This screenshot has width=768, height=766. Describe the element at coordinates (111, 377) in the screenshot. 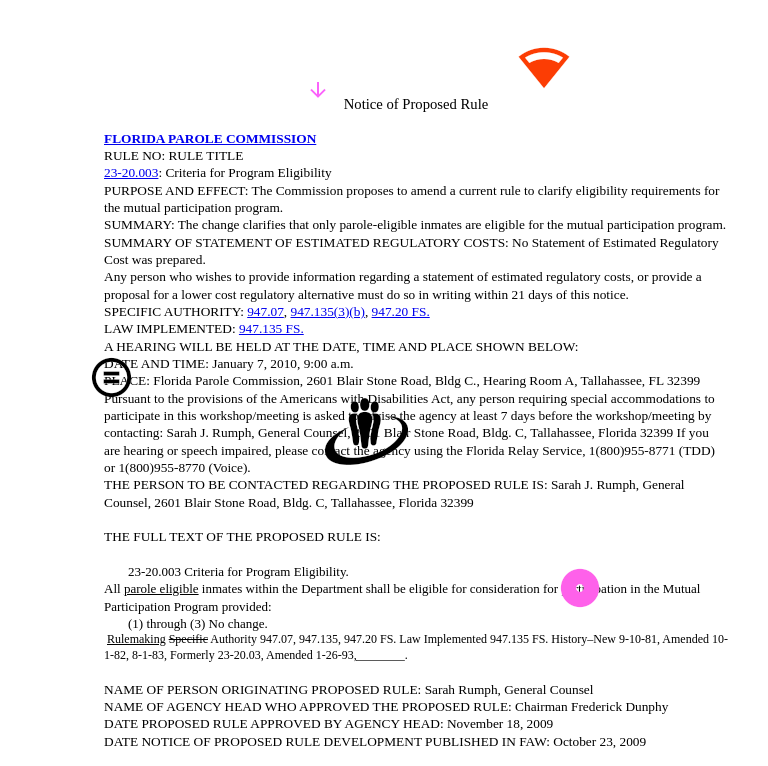

I see `creative commons no derivatives license indicator` at that location.